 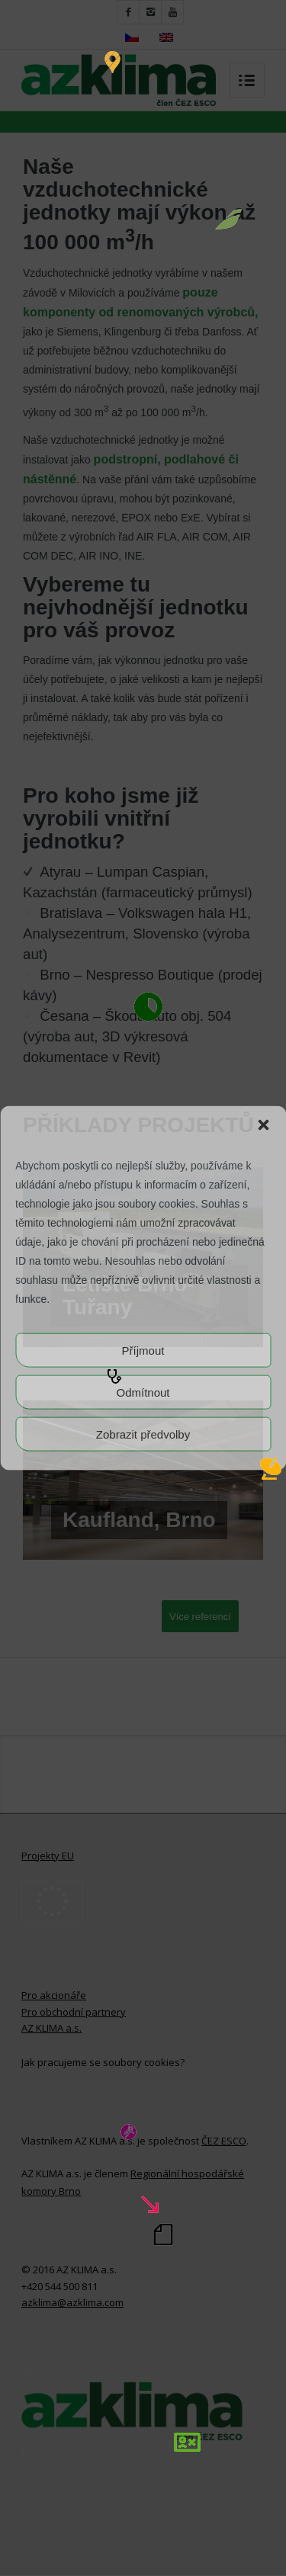 I want to click on grav CMS platform logo, so click(x=128, y=2132).